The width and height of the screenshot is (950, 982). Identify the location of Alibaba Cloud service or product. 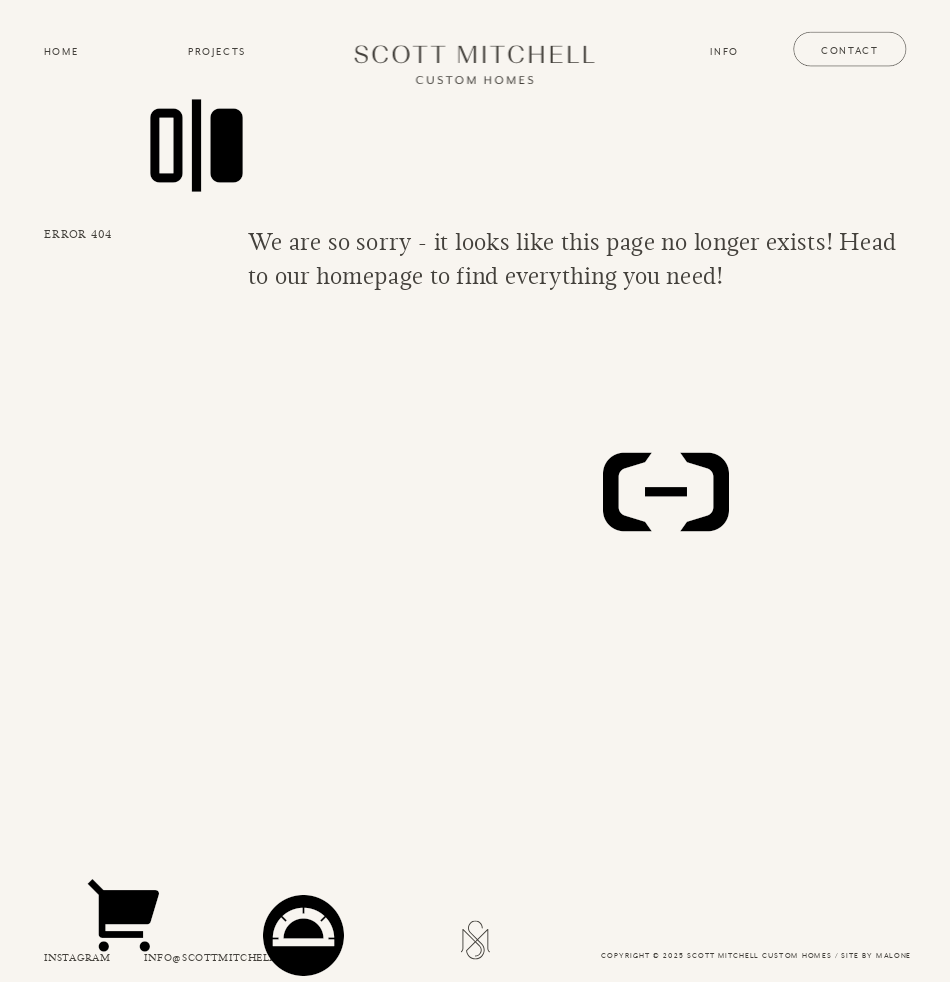
(666, 492).